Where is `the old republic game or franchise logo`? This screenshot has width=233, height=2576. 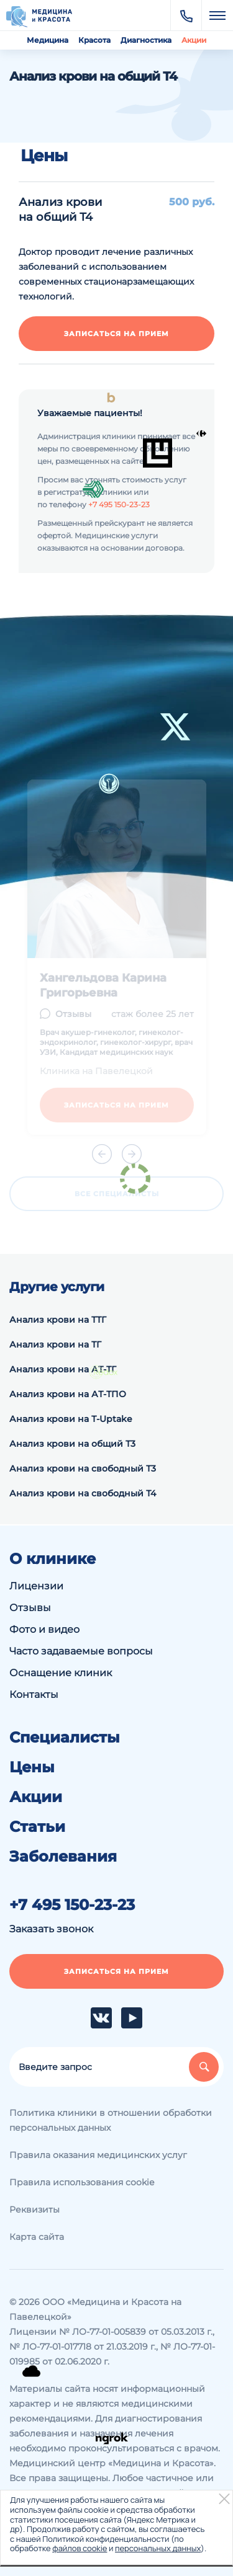 the old republic game or franchise logo is located at coordinates (109, 783).